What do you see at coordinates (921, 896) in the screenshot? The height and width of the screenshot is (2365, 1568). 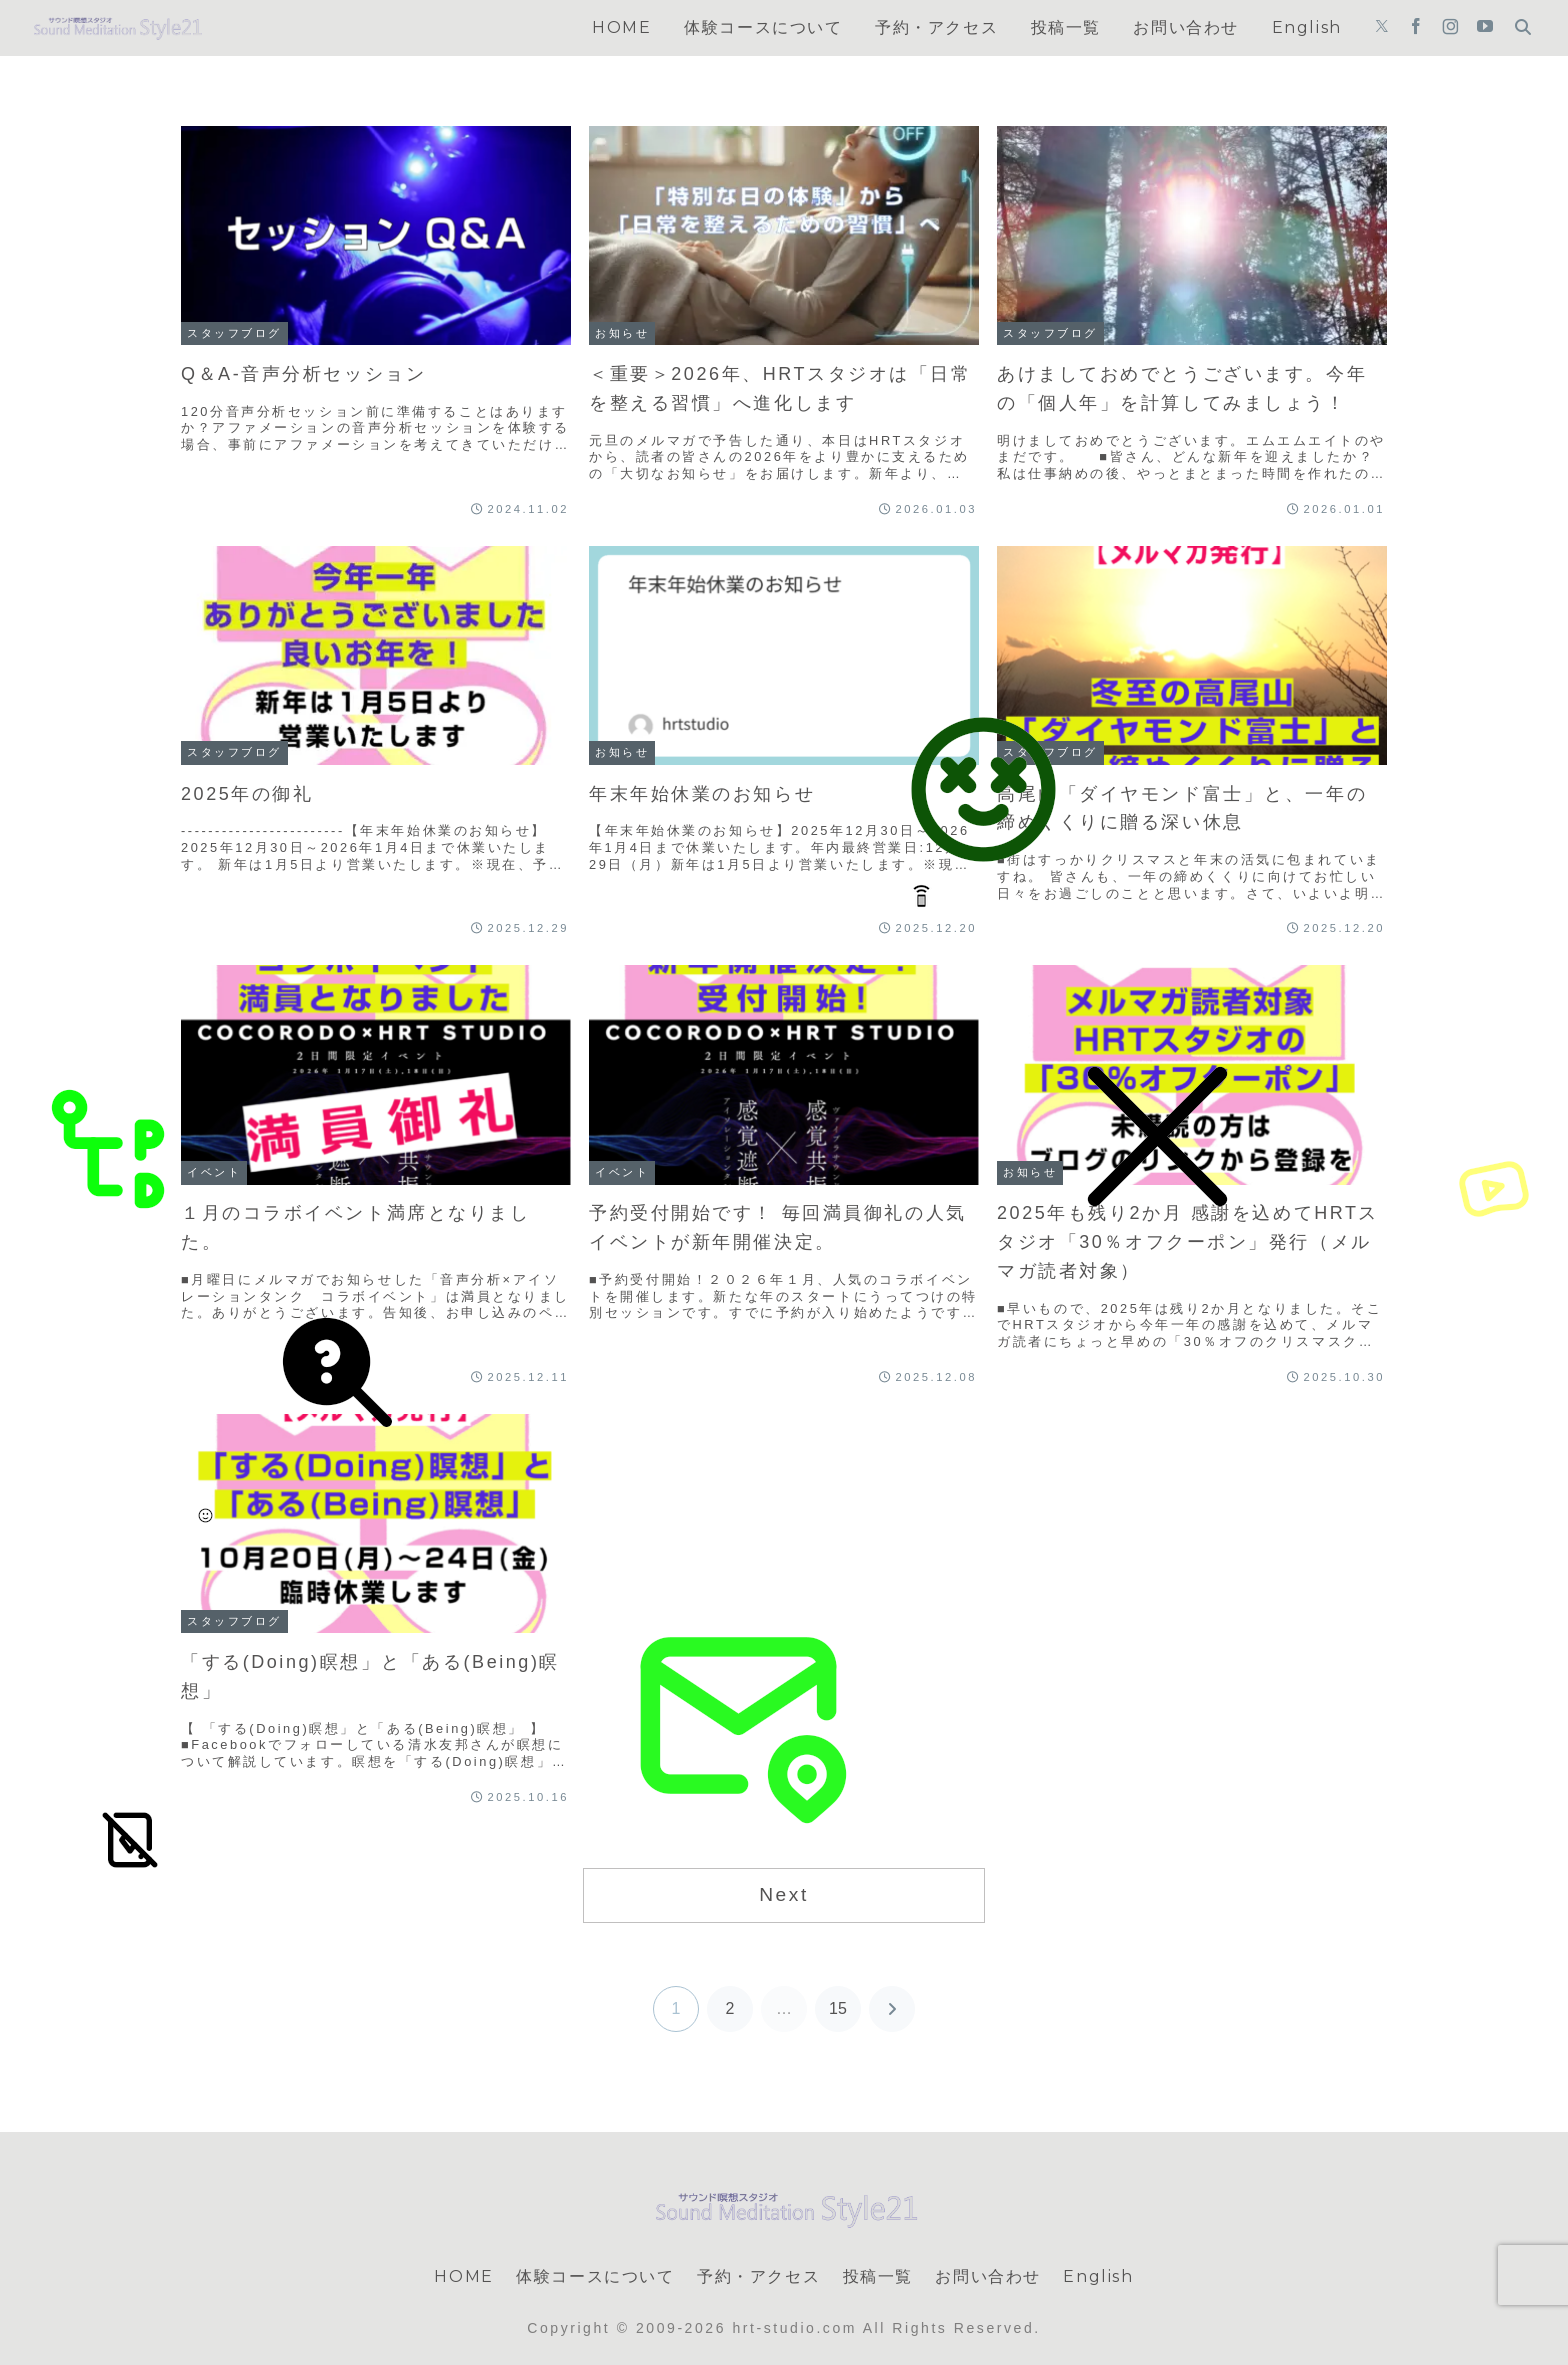 I see `enable speakerphone during a call` at bounding box center [921, 896].